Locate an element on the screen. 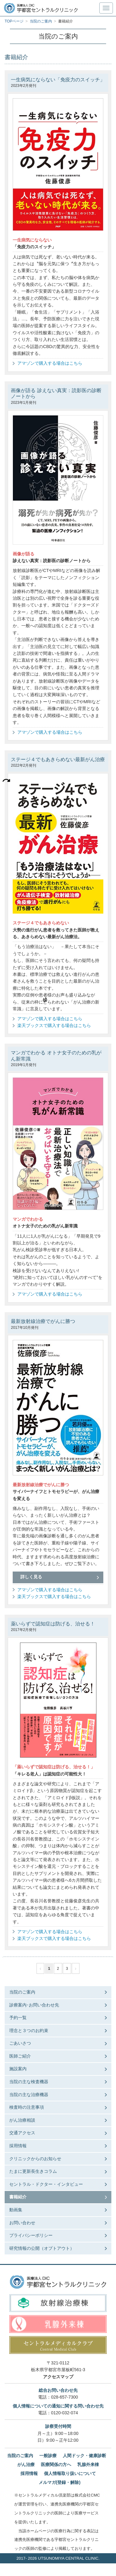 Image resolution: width=116 pixels, height=2576 pixels. redo the last undone action is located at coordinates (6, 780).